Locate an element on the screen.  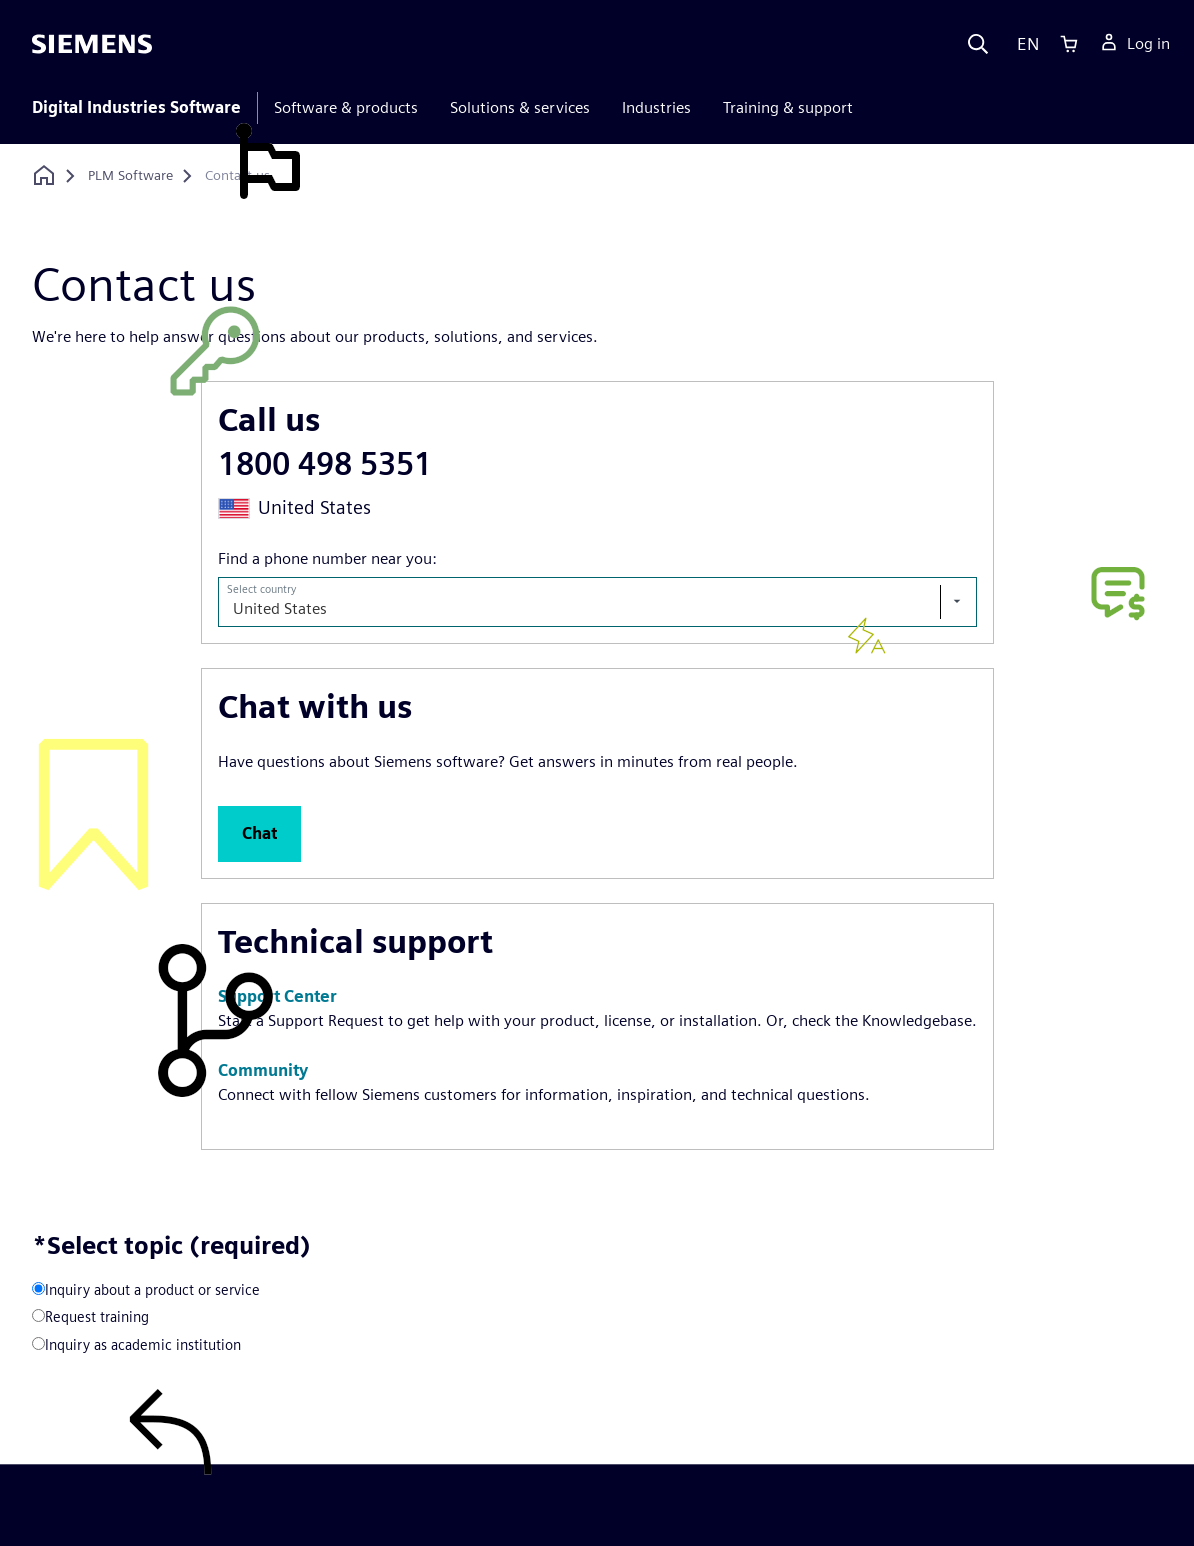
access security or authentication settings is located at coordinates (215, 351).